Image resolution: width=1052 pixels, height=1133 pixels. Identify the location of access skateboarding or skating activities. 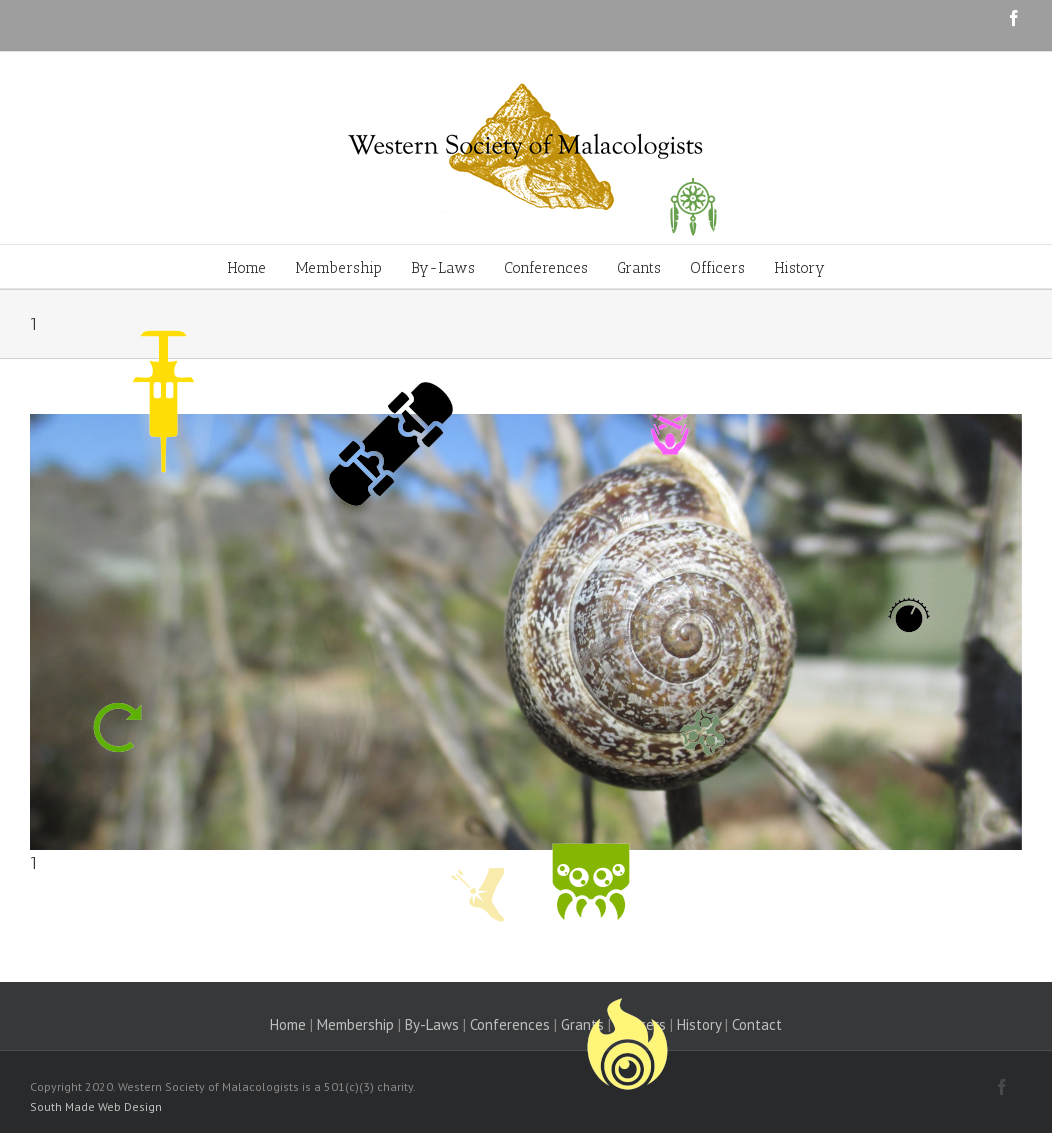
(391, 444).